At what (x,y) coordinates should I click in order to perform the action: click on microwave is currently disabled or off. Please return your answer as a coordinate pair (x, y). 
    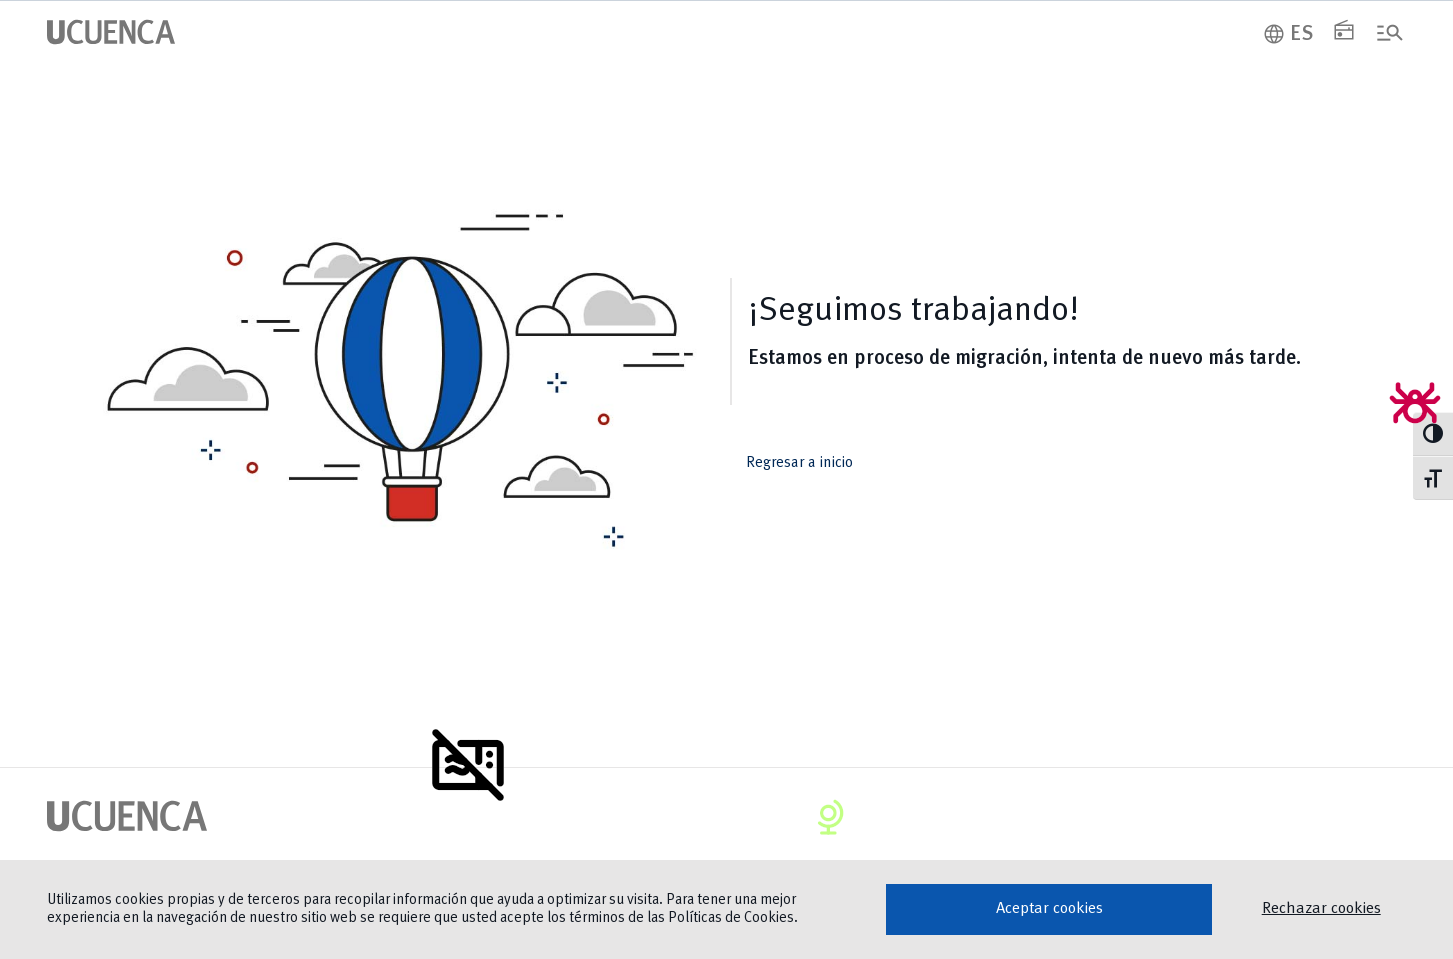
    Looking at the image, I should click on (468, 765).